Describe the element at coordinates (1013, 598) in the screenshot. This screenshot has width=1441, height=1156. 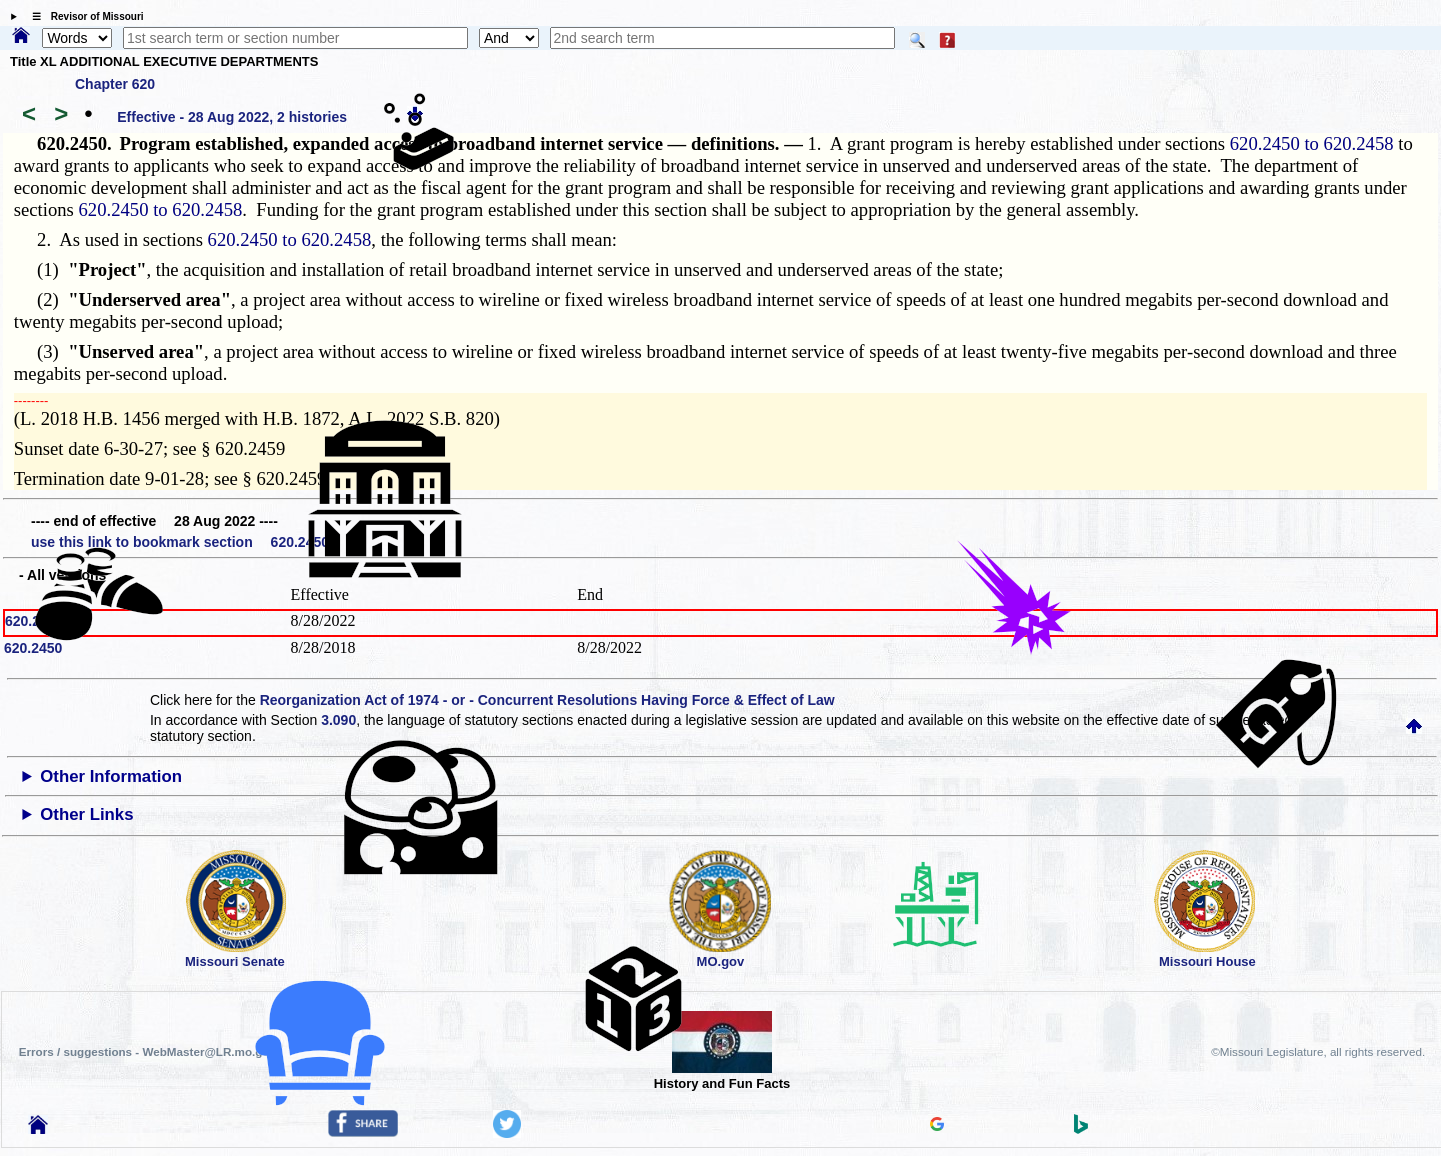
I see `indicates a meteor shower or cosmic event in-game` at that location.